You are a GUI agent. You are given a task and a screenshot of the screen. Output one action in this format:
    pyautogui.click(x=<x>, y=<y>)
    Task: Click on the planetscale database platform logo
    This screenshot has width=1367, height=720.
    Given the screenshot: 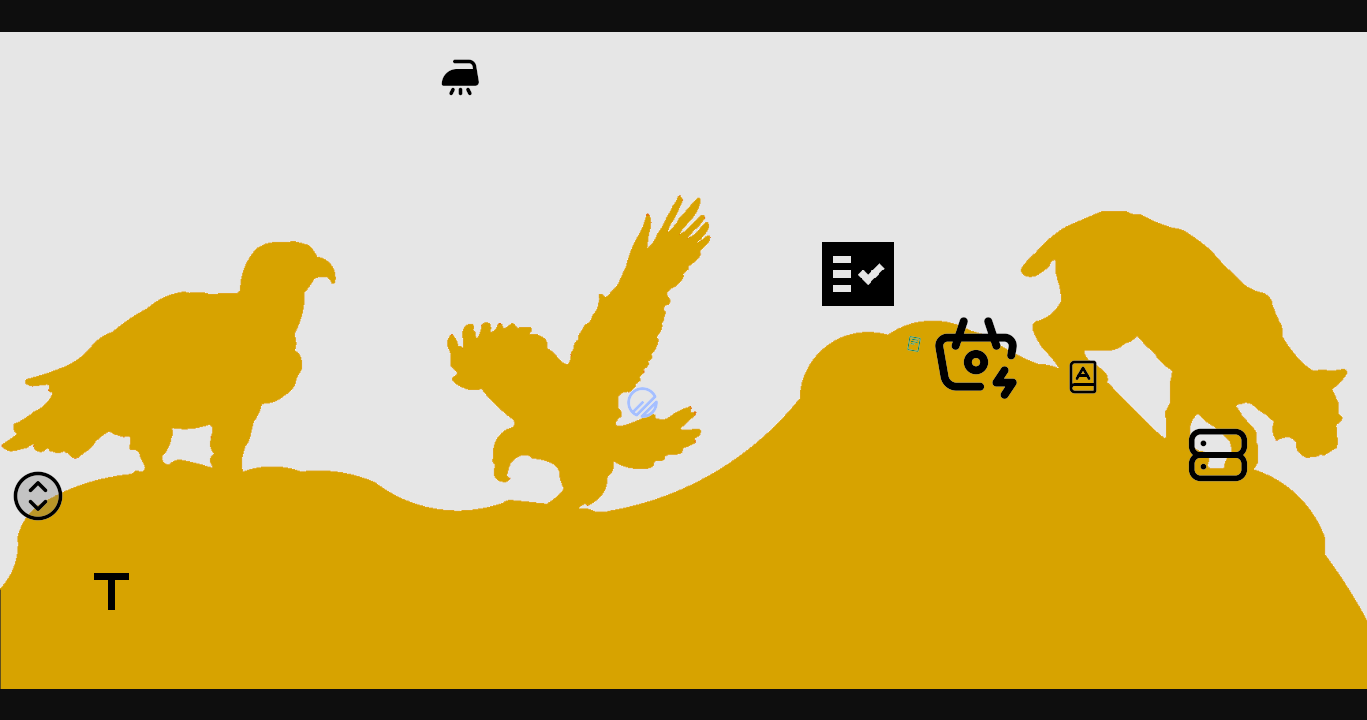 What is the action you would take?
    pyautogui.click(x=642, y=402)
    